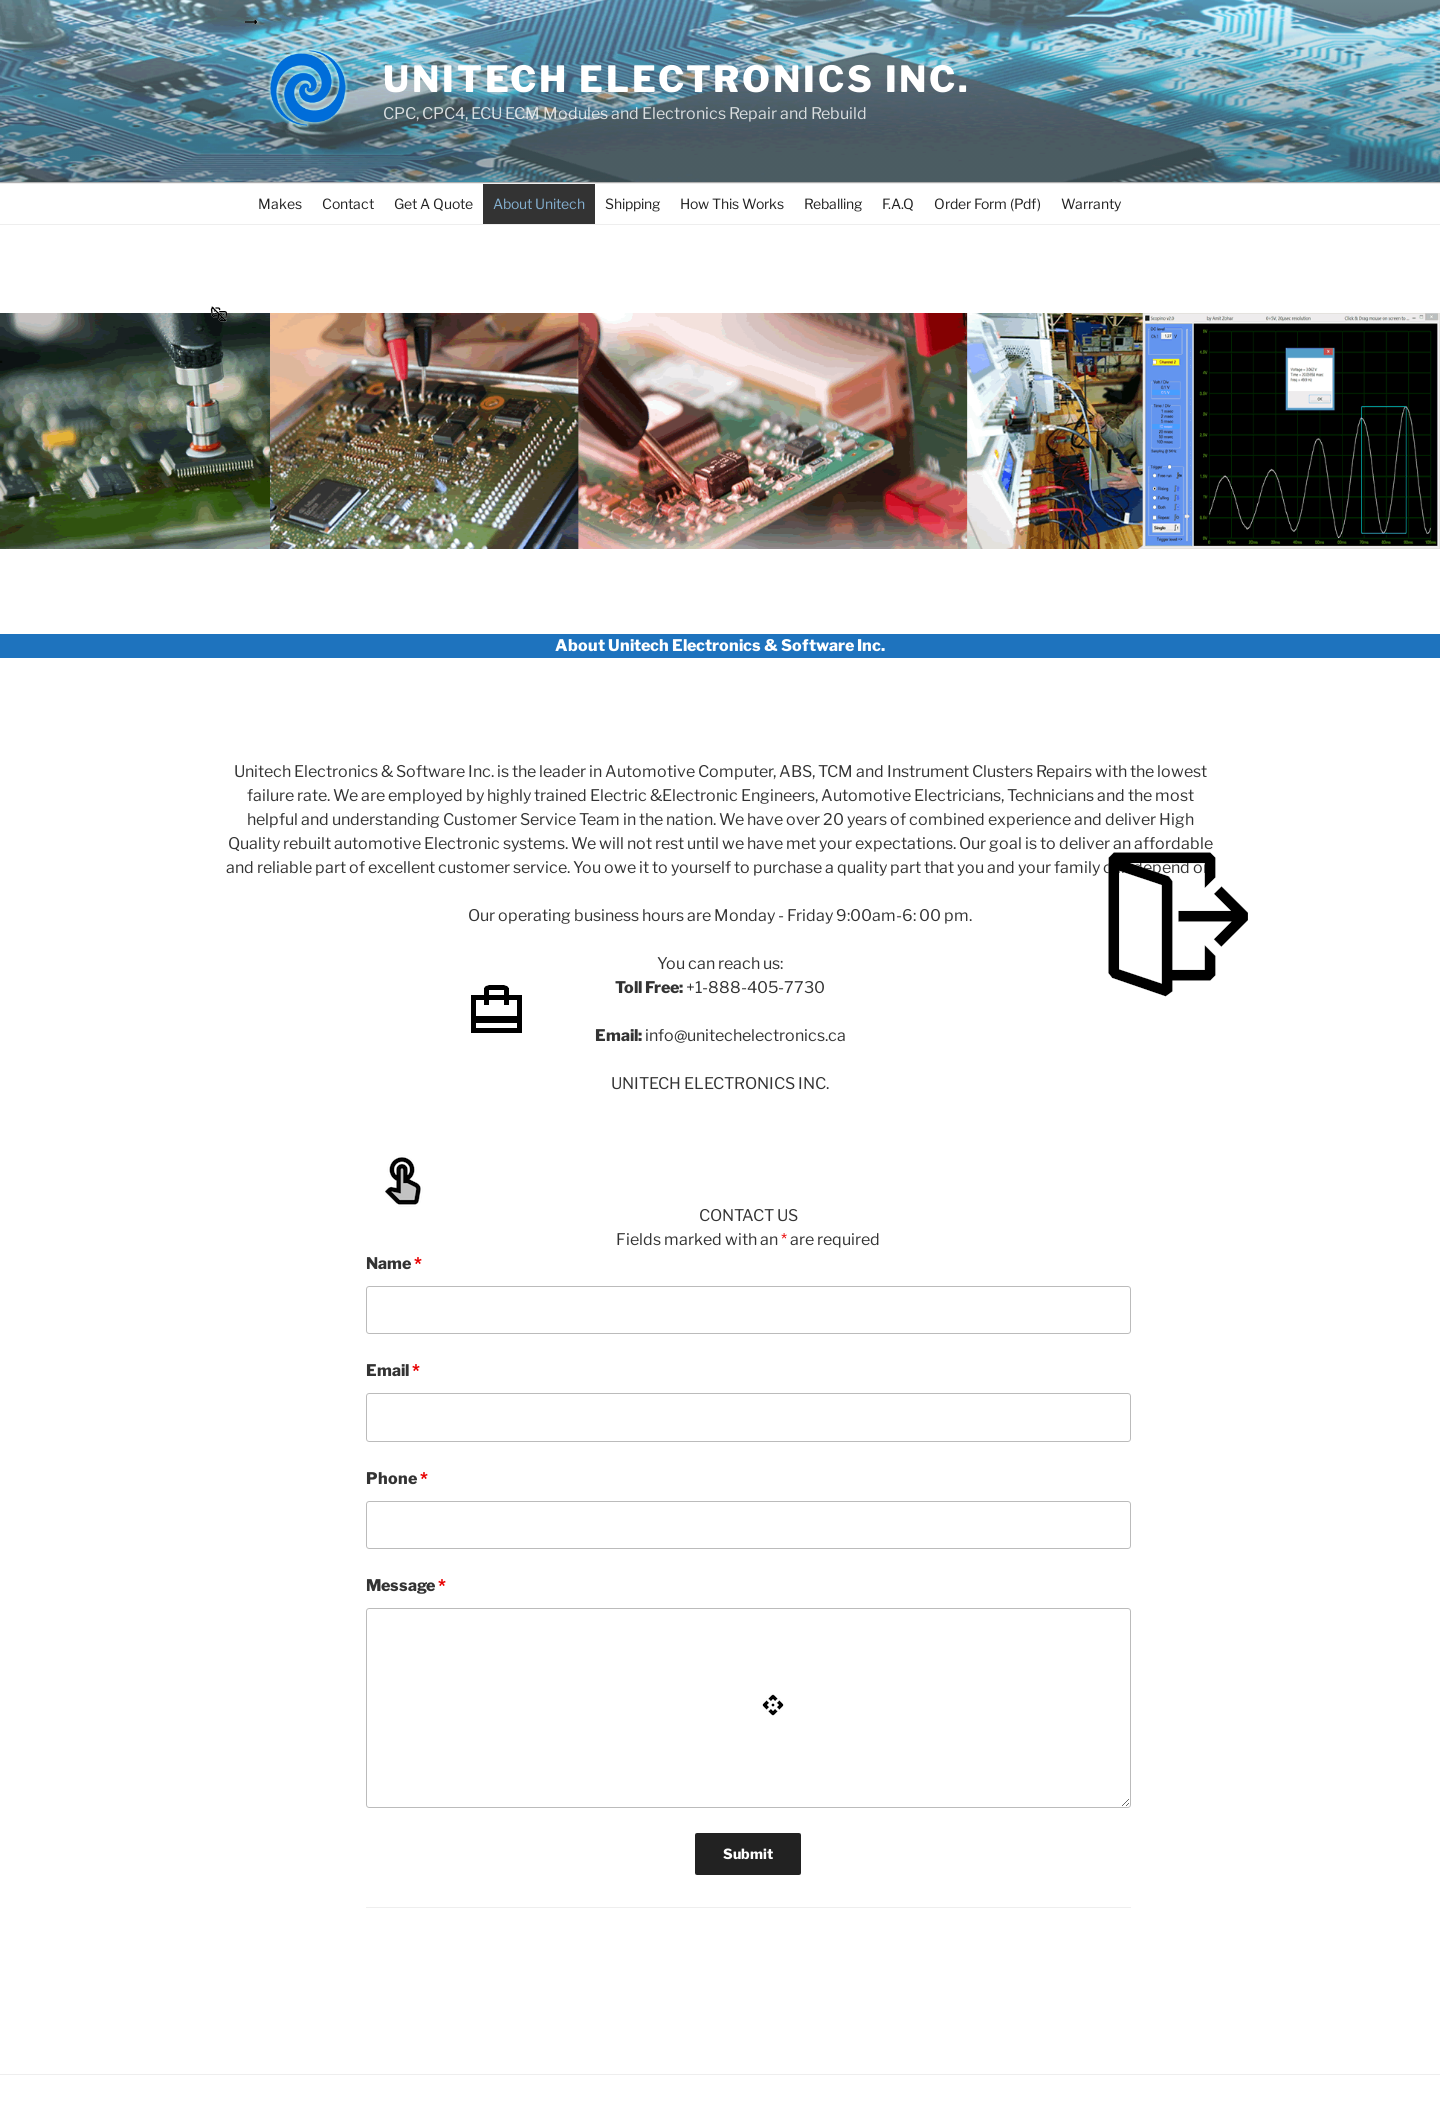 This screenshot has height=2124, width=1440. I want to click on disable theater or entertainment mode, so click(219, 314).